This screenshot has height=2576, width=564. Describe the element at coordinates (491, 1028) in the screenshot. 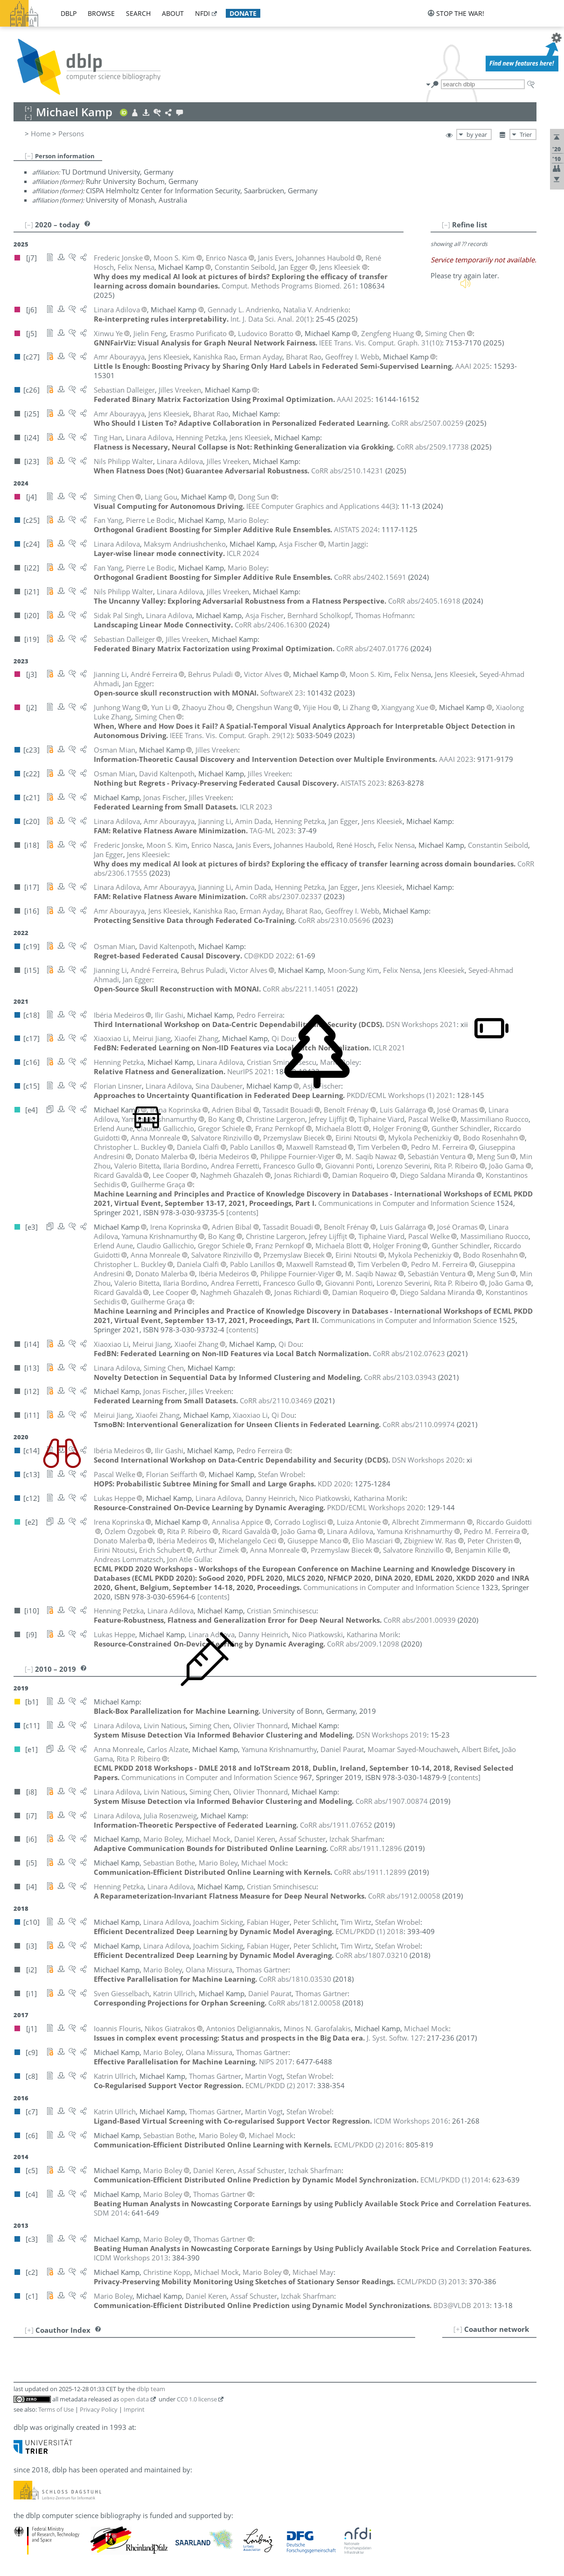

I see `indicates low battery level` at that location.